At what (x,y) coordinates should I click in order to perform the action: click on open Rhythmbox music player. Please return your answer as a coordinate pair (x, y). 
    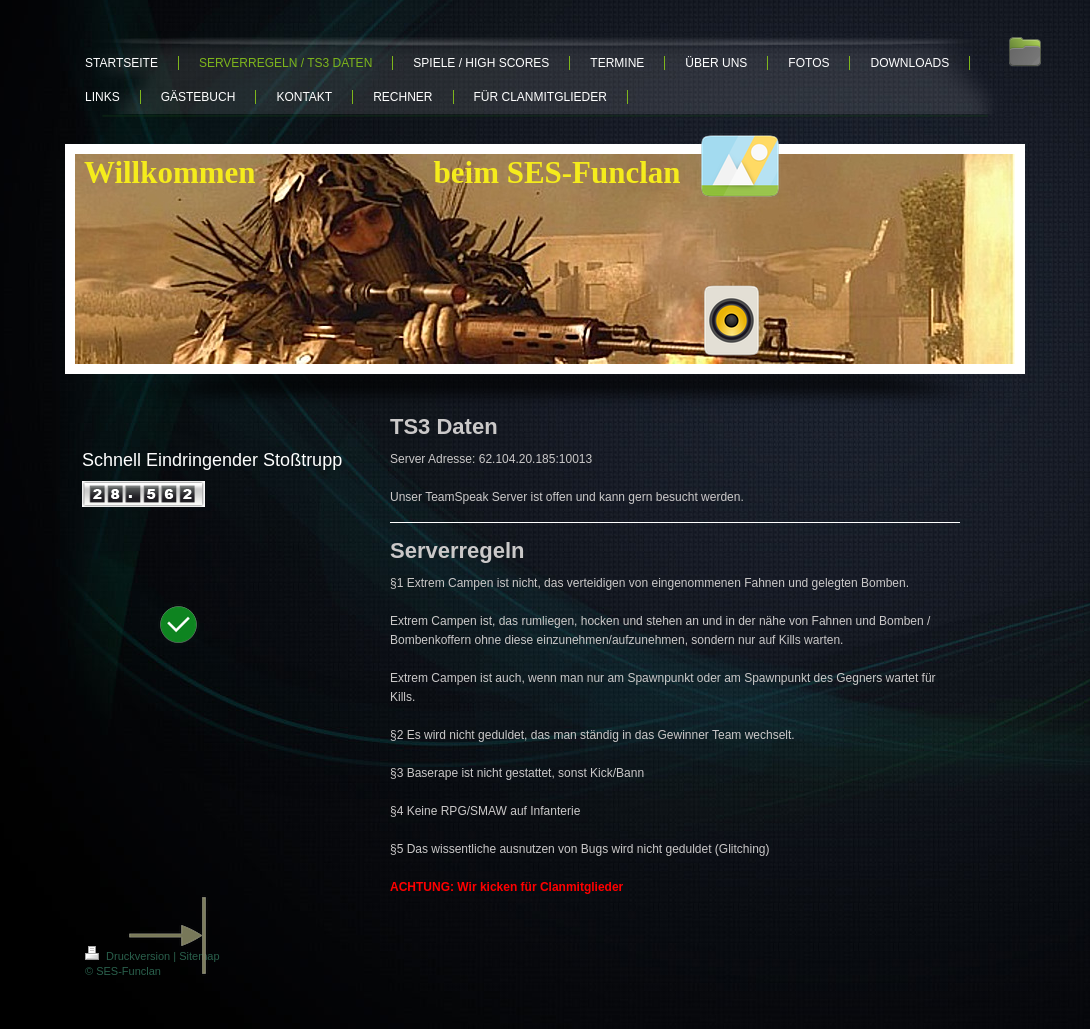
    Looking at the image, I should click on (731, 320).